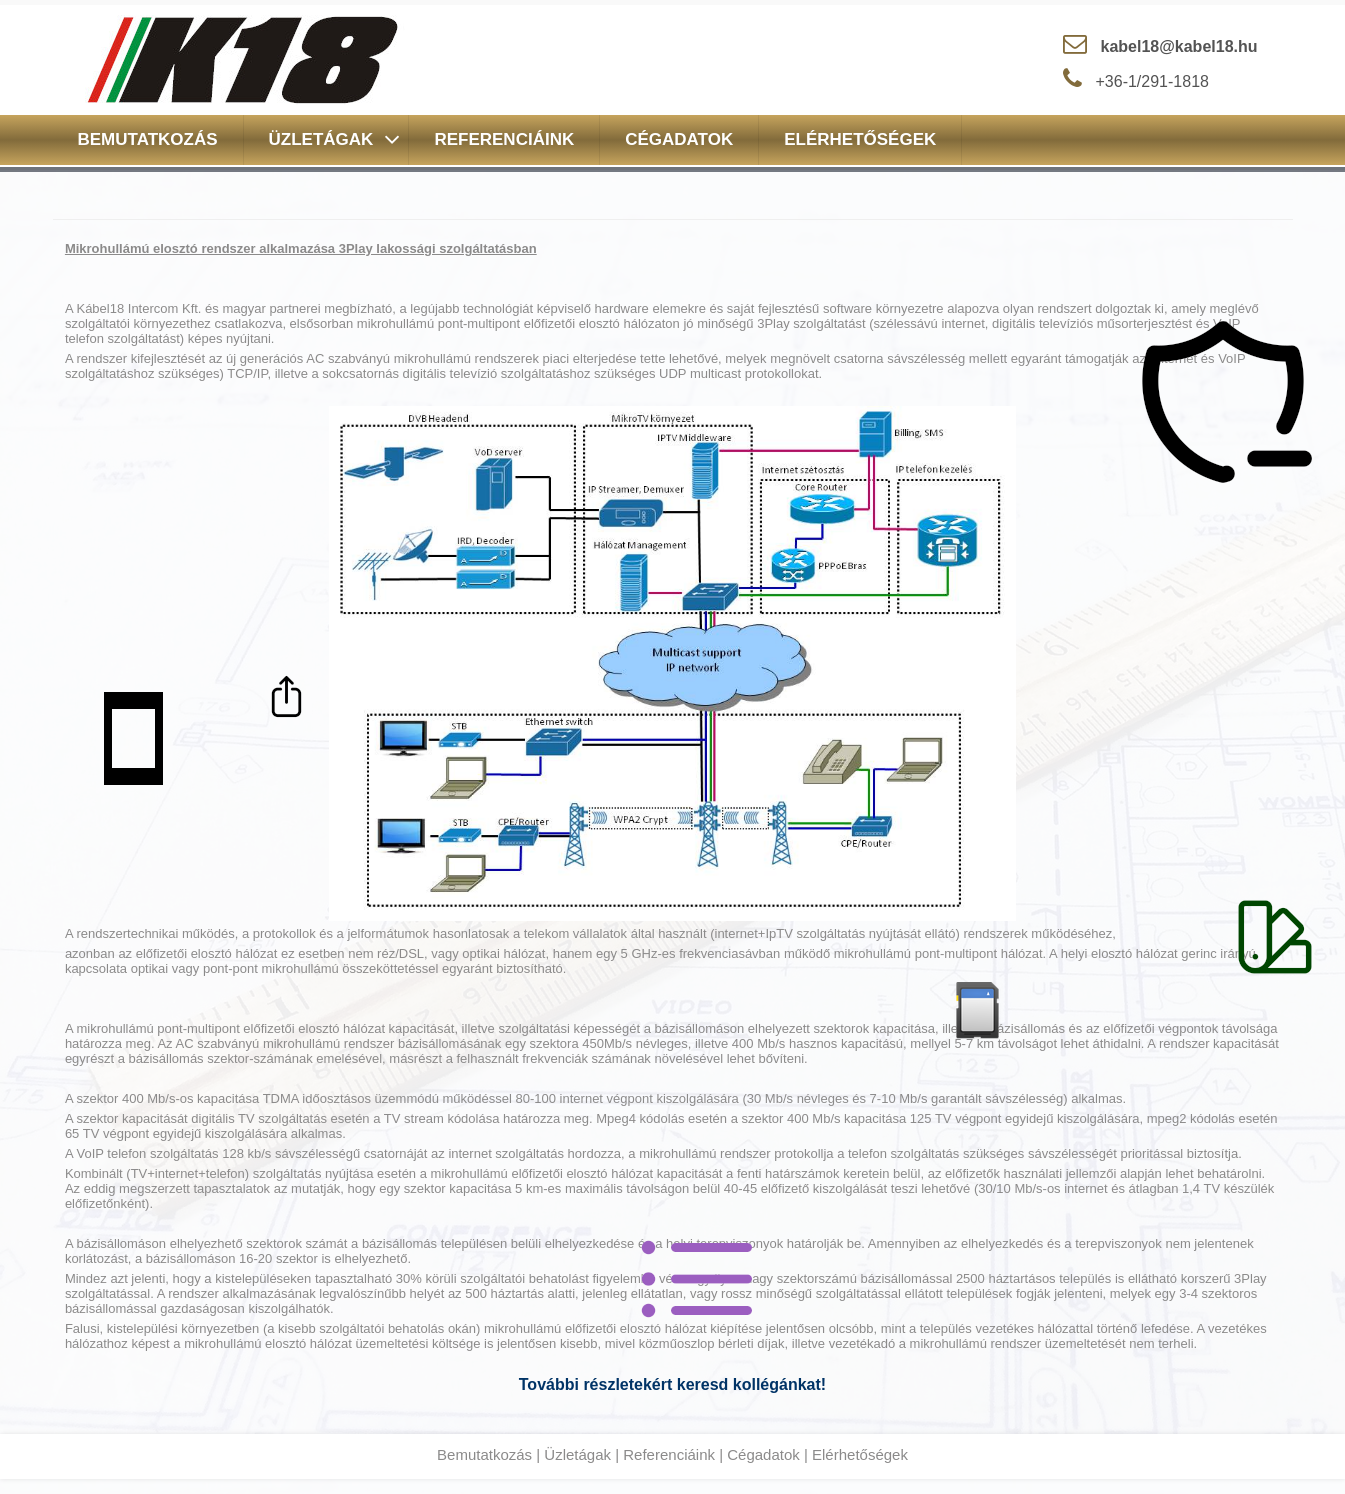  Describe the element at coordinates (698, 1279) in the screenshot. I see `view items in a bulleted list format` at that location.